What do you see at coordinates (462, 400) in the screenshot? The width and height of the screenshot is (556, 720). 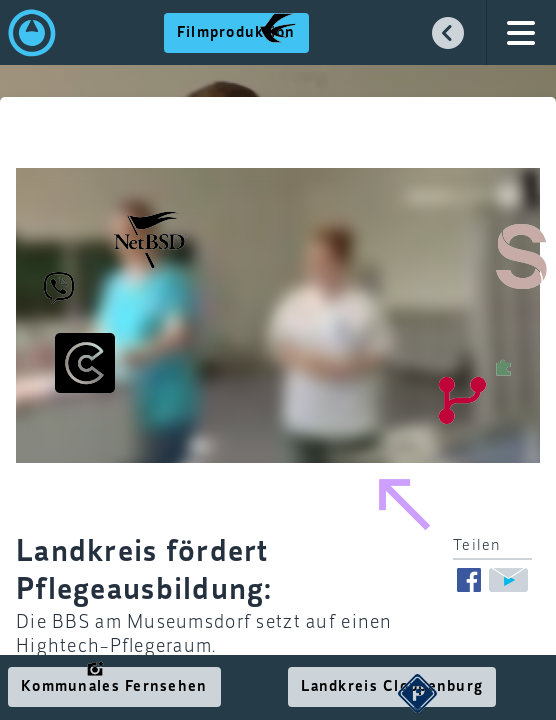 I see `view repository branches` at bounding box center [462, 400].